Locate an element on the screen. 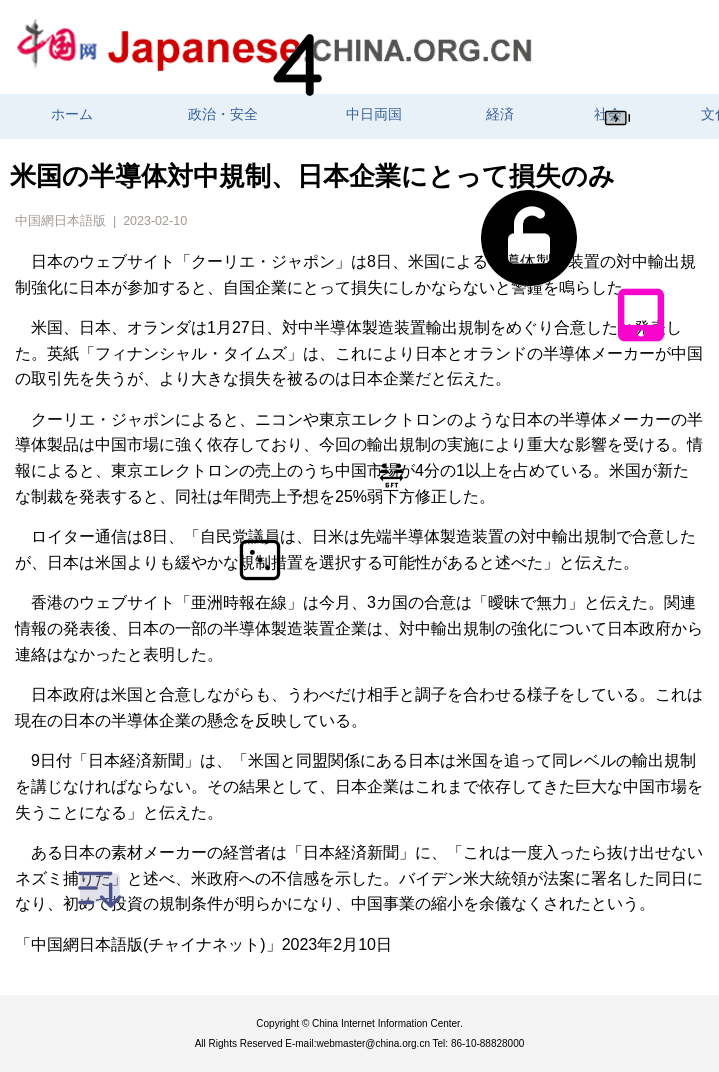  randomize or shuffle content is located at coordinates (260, 560).